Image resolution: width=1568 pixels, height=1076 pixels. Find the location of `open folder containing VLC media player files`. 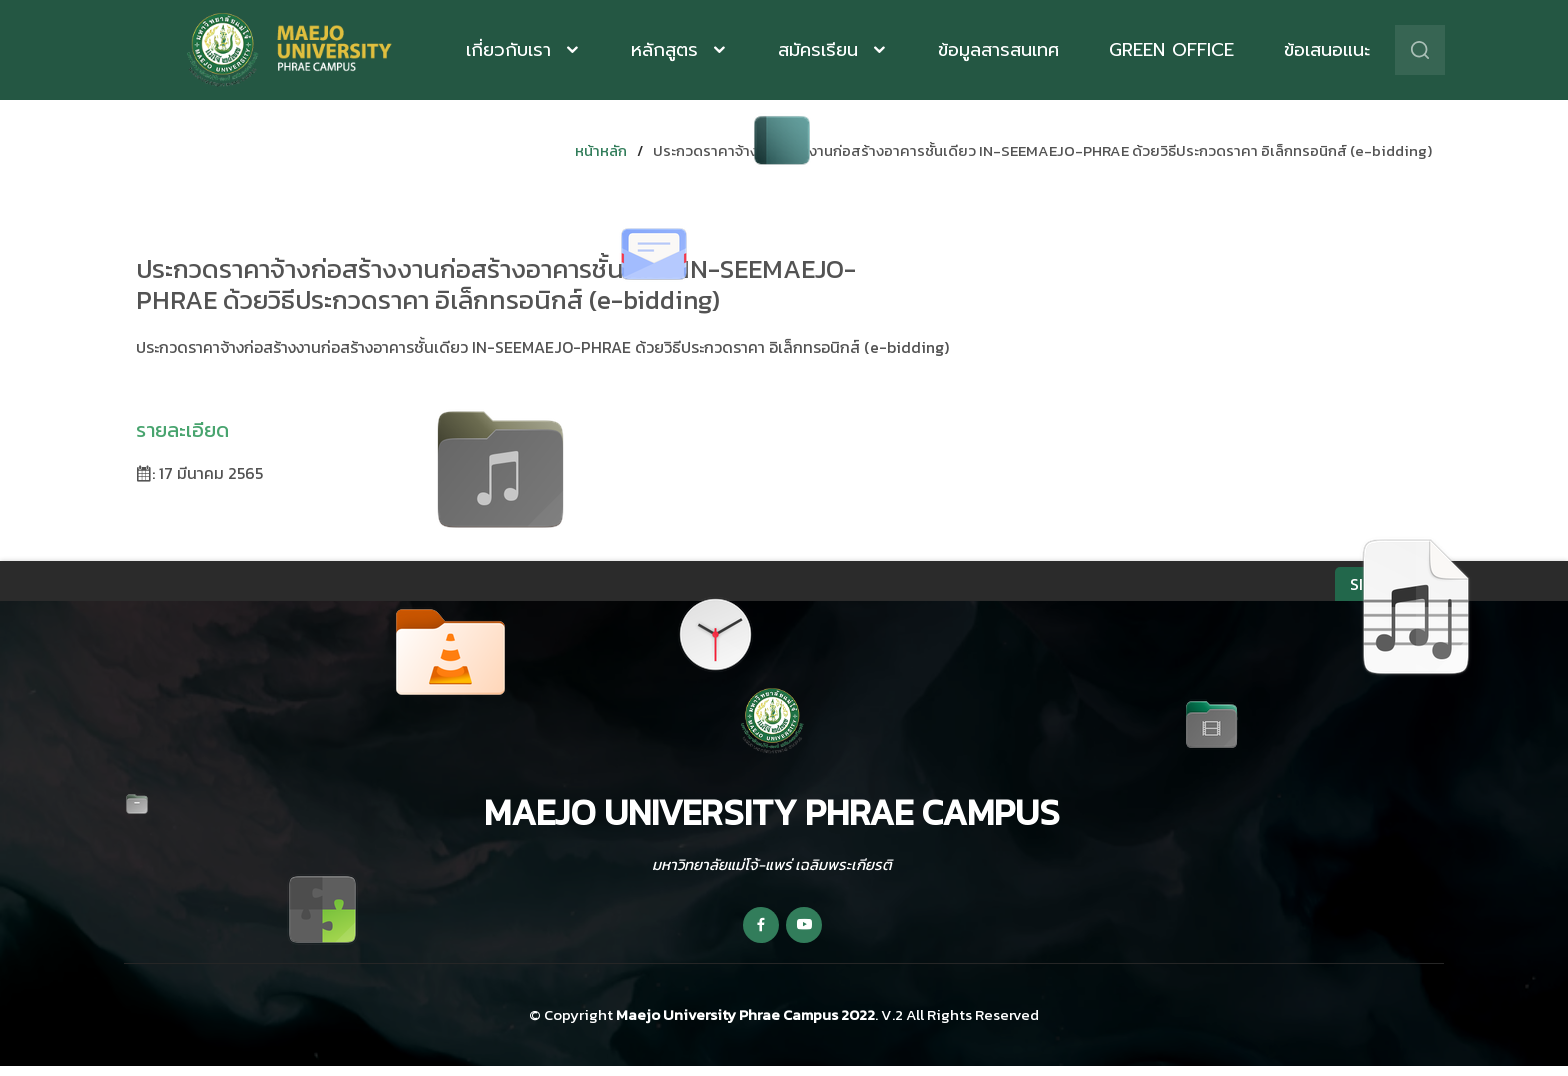

open folder containing VLC media player files is located at coordinates (450, 655).